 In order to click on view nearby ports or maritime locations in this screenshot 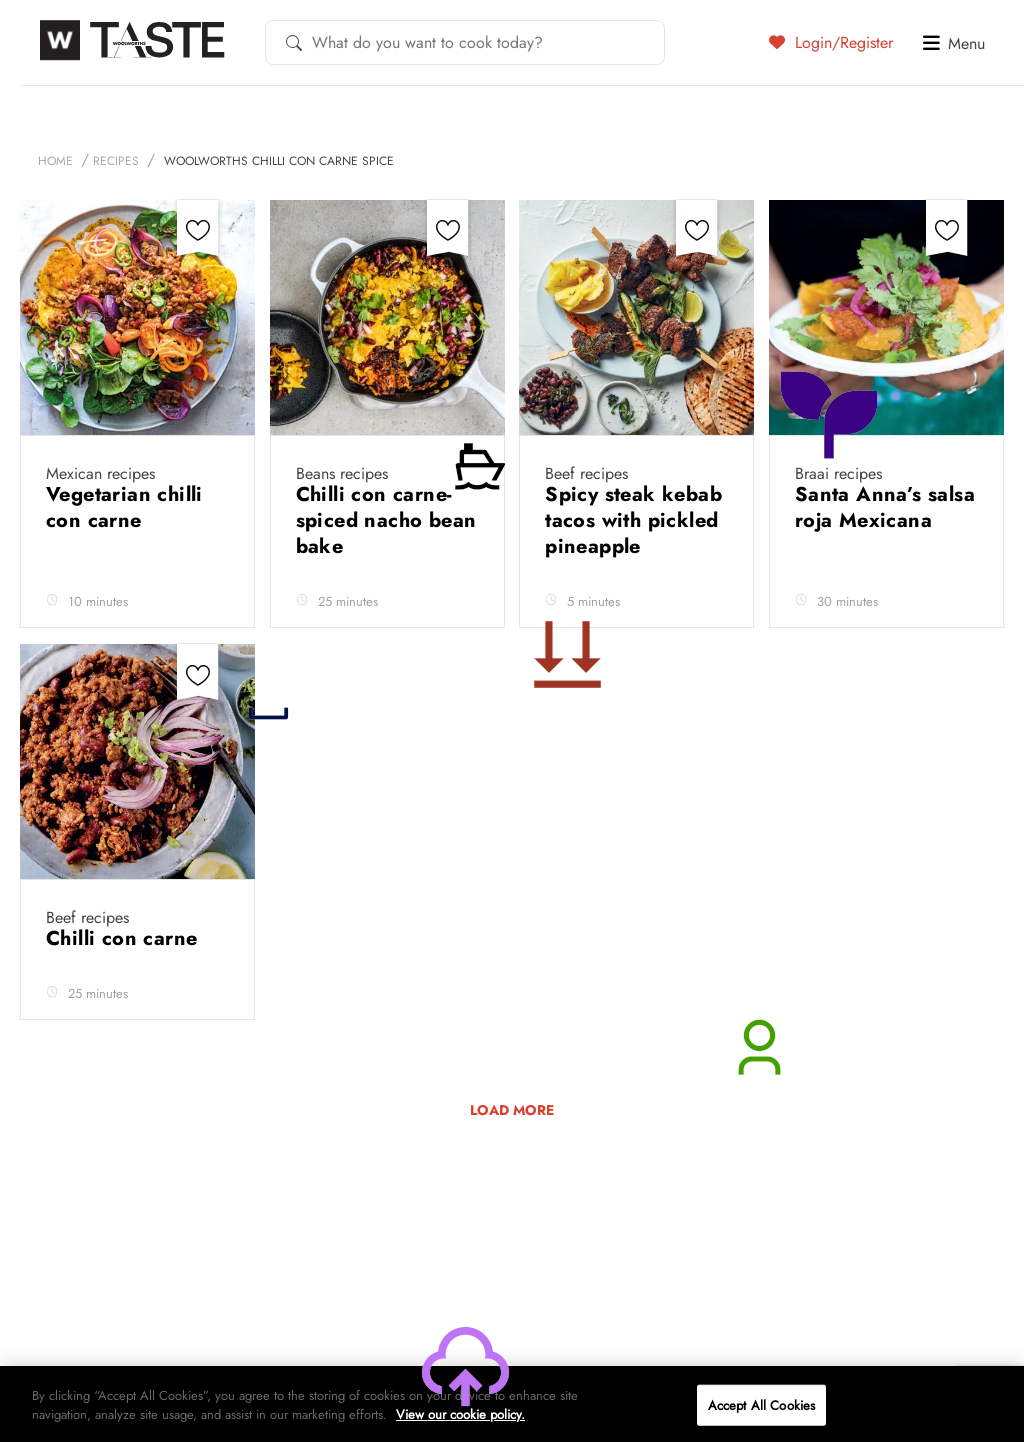, I will do `click(479, 467)`.